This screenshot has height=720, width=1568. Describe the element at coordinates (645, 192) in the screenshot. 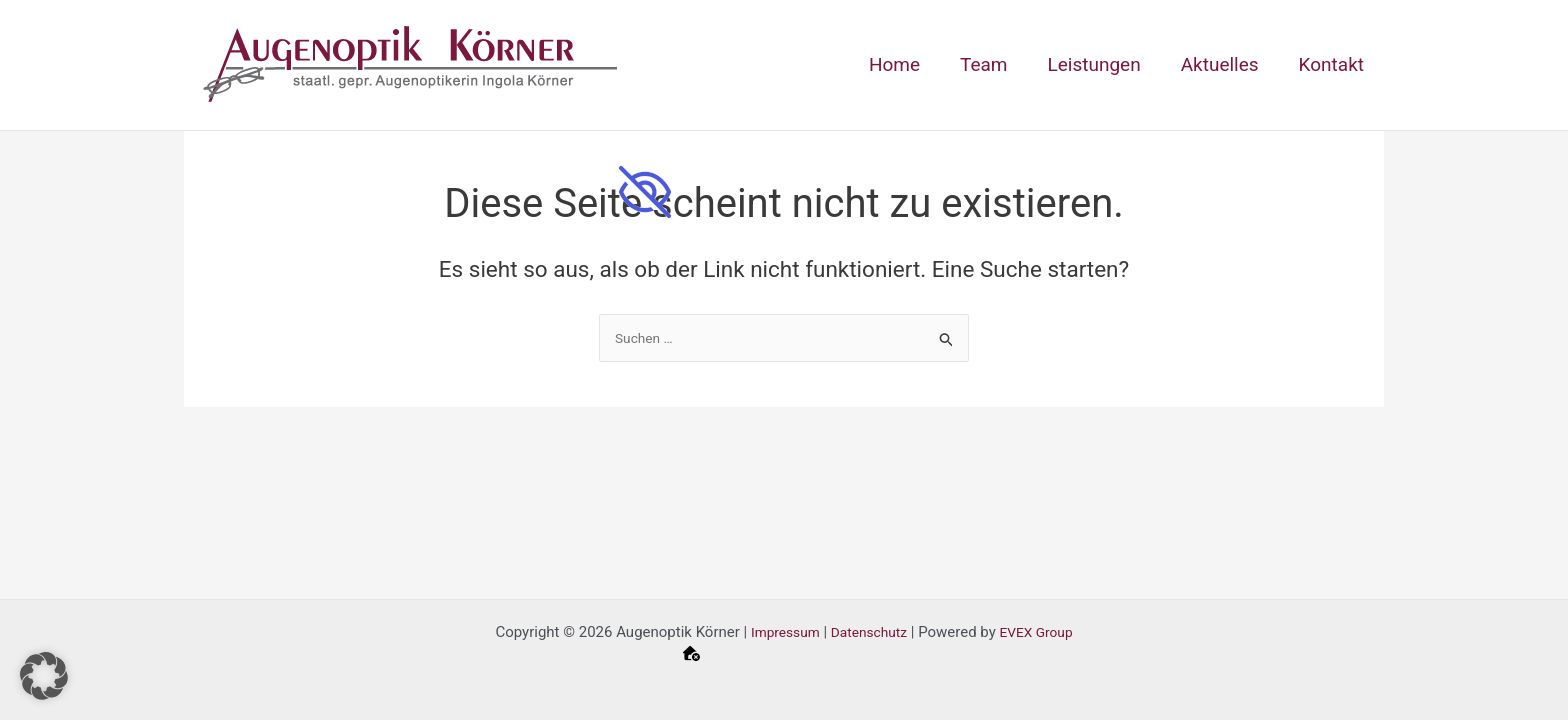

I see `hide password or sensitive content` at that location.